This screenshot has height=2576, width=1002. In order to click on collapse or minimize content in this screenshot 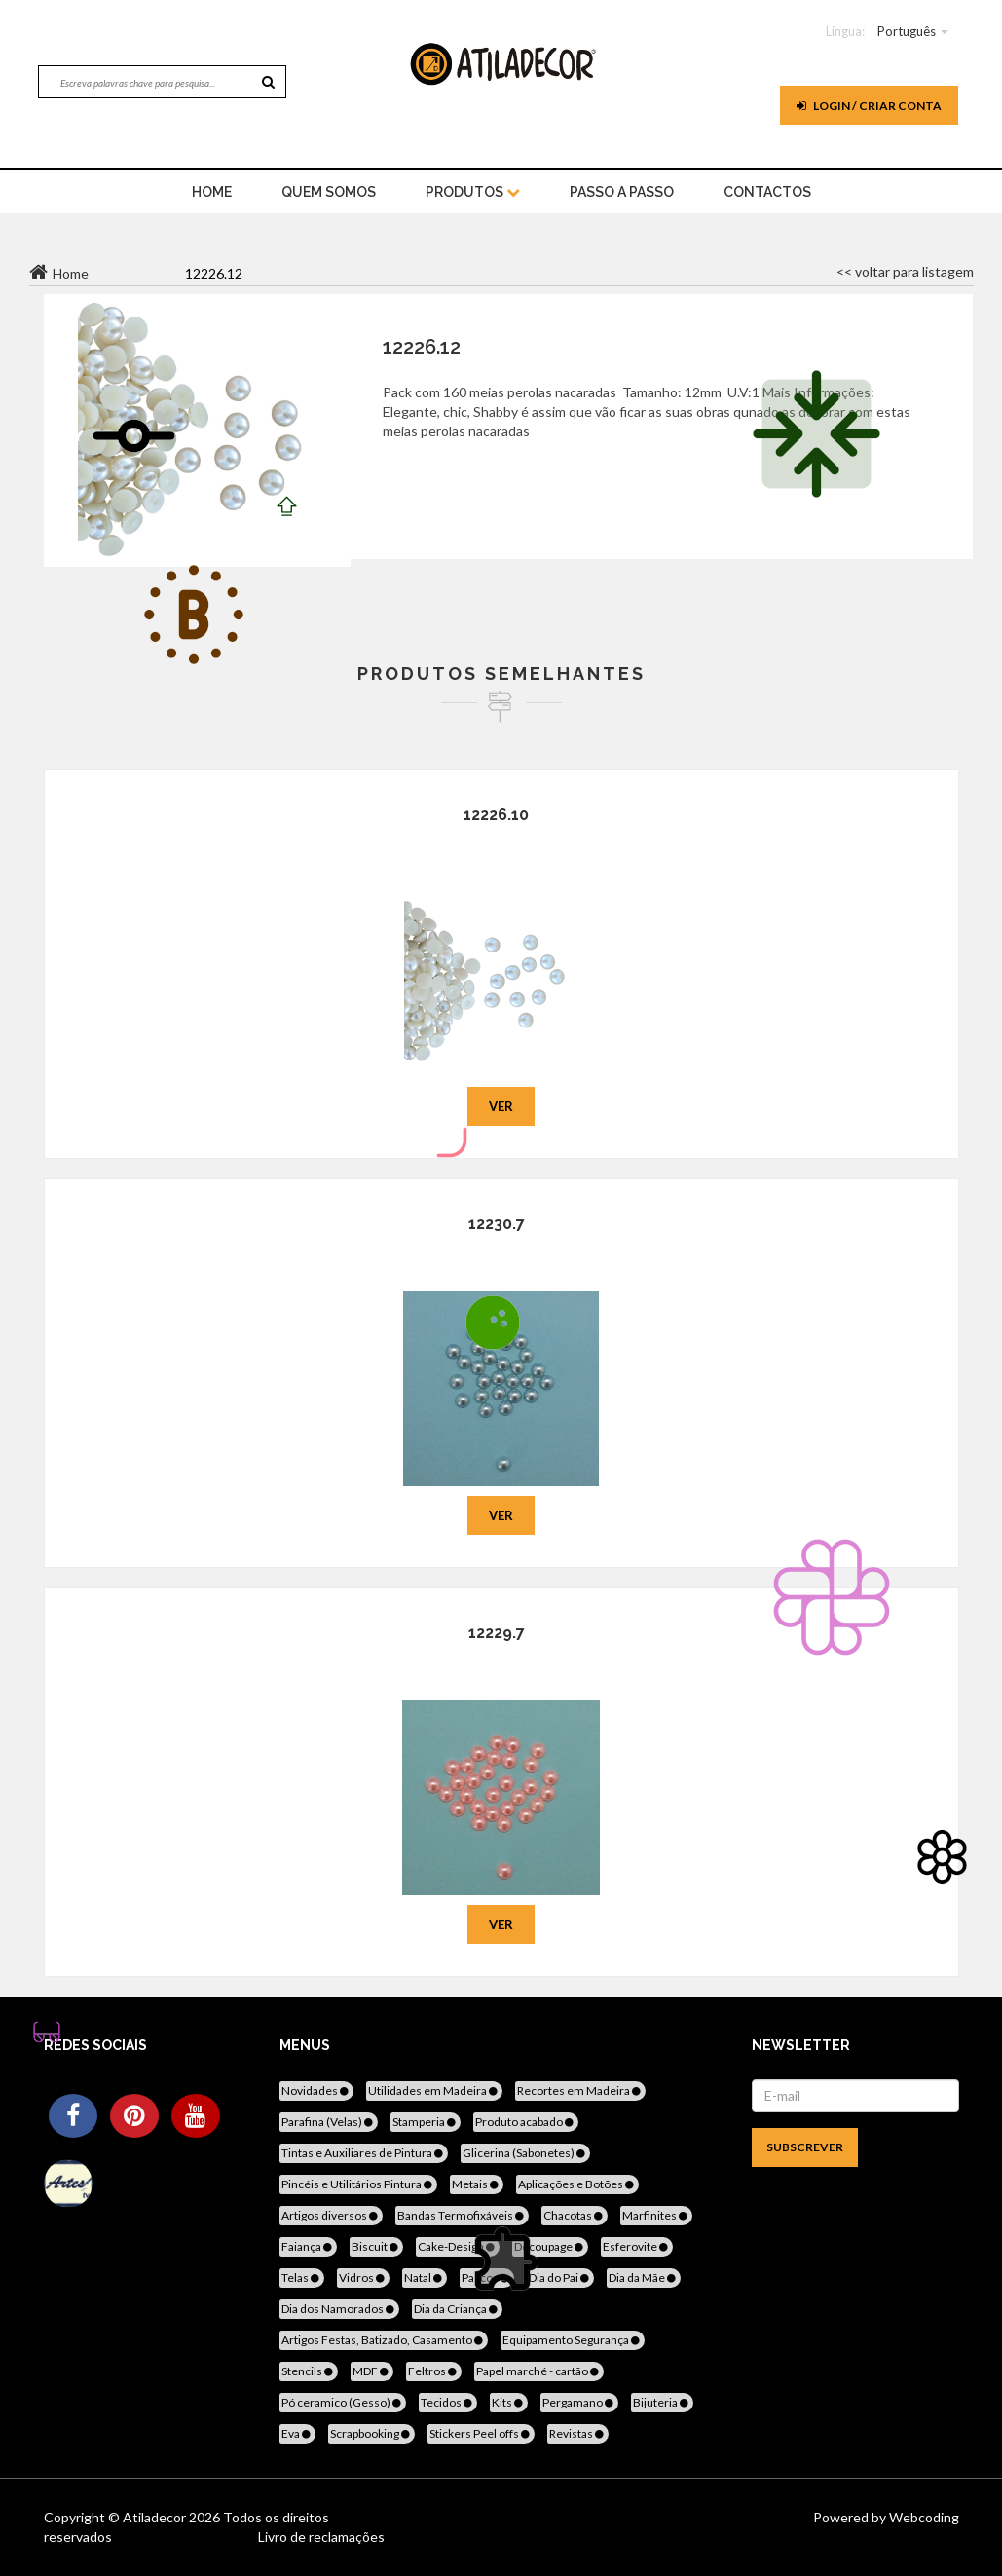, I will do `click(816, 433)`.